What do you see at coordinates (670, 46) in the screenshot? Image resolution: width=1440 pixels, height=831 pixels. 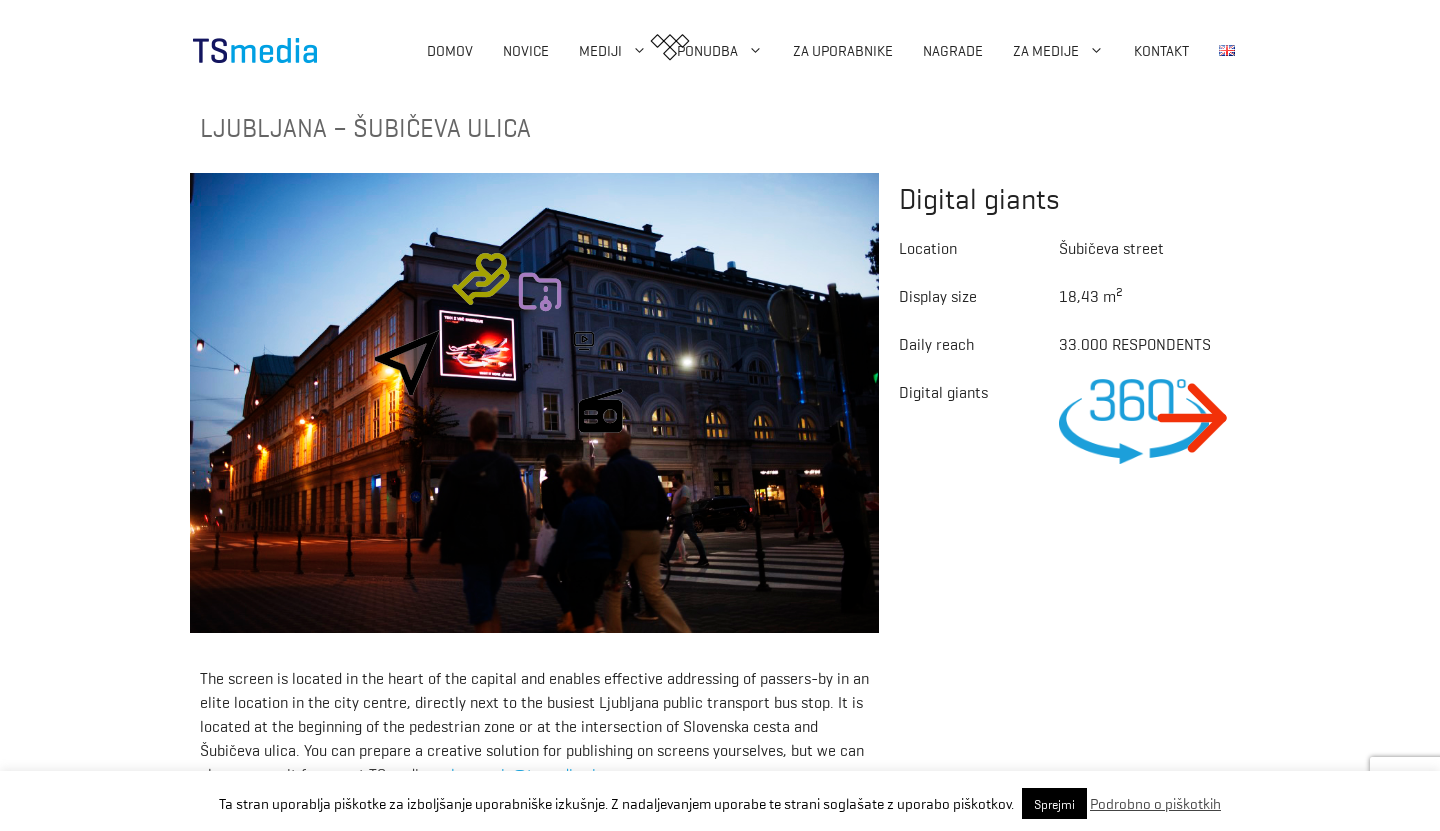 I see `open tidal music streaming app` at bounding box center [670, 46].